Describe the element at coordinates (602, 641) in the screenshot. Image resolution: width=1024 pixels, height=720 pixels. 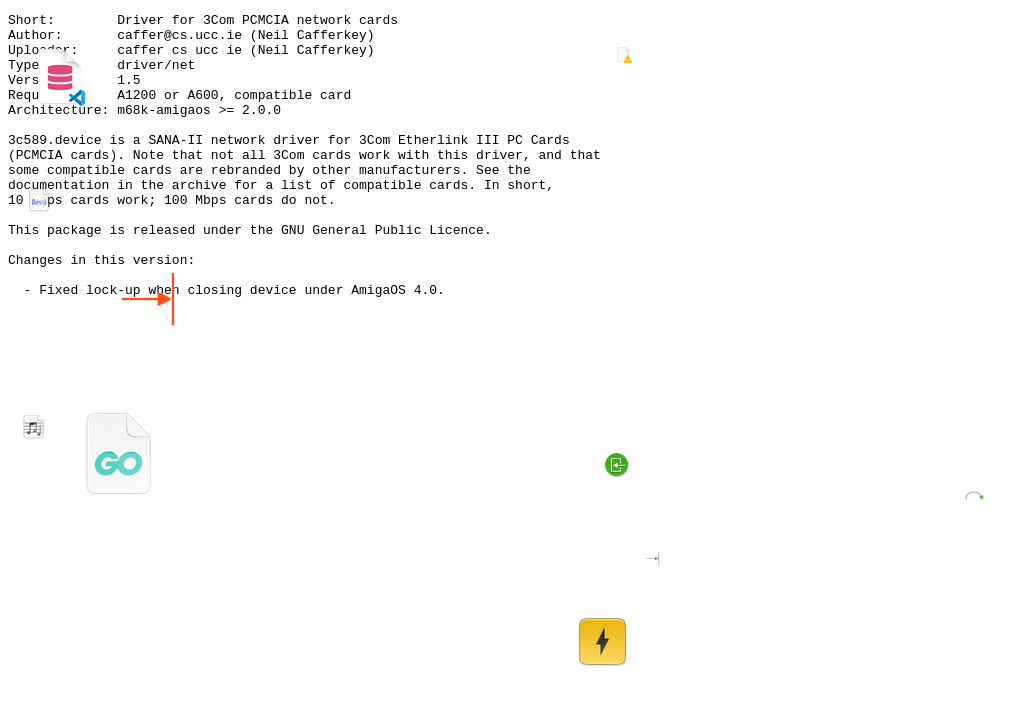
I see `access power and battery settings` at that location.